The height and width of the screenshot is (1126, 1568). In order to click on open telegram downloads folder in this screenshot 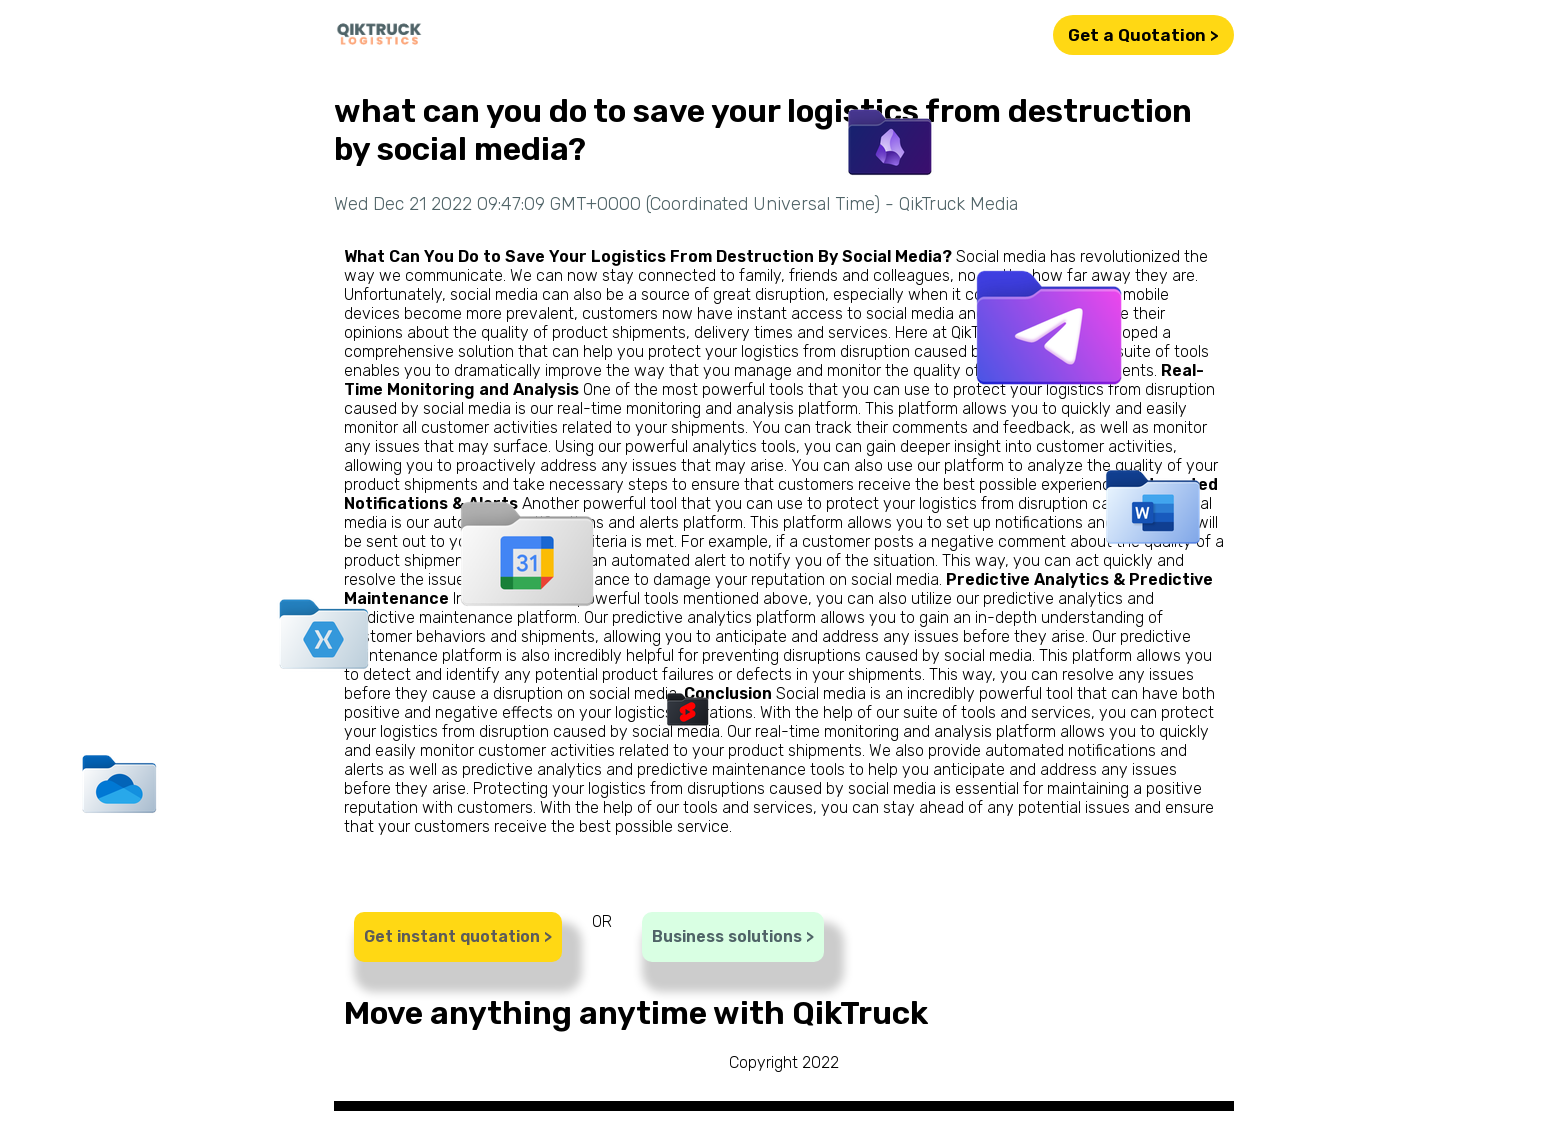, I will do `click(1048, 331)`.